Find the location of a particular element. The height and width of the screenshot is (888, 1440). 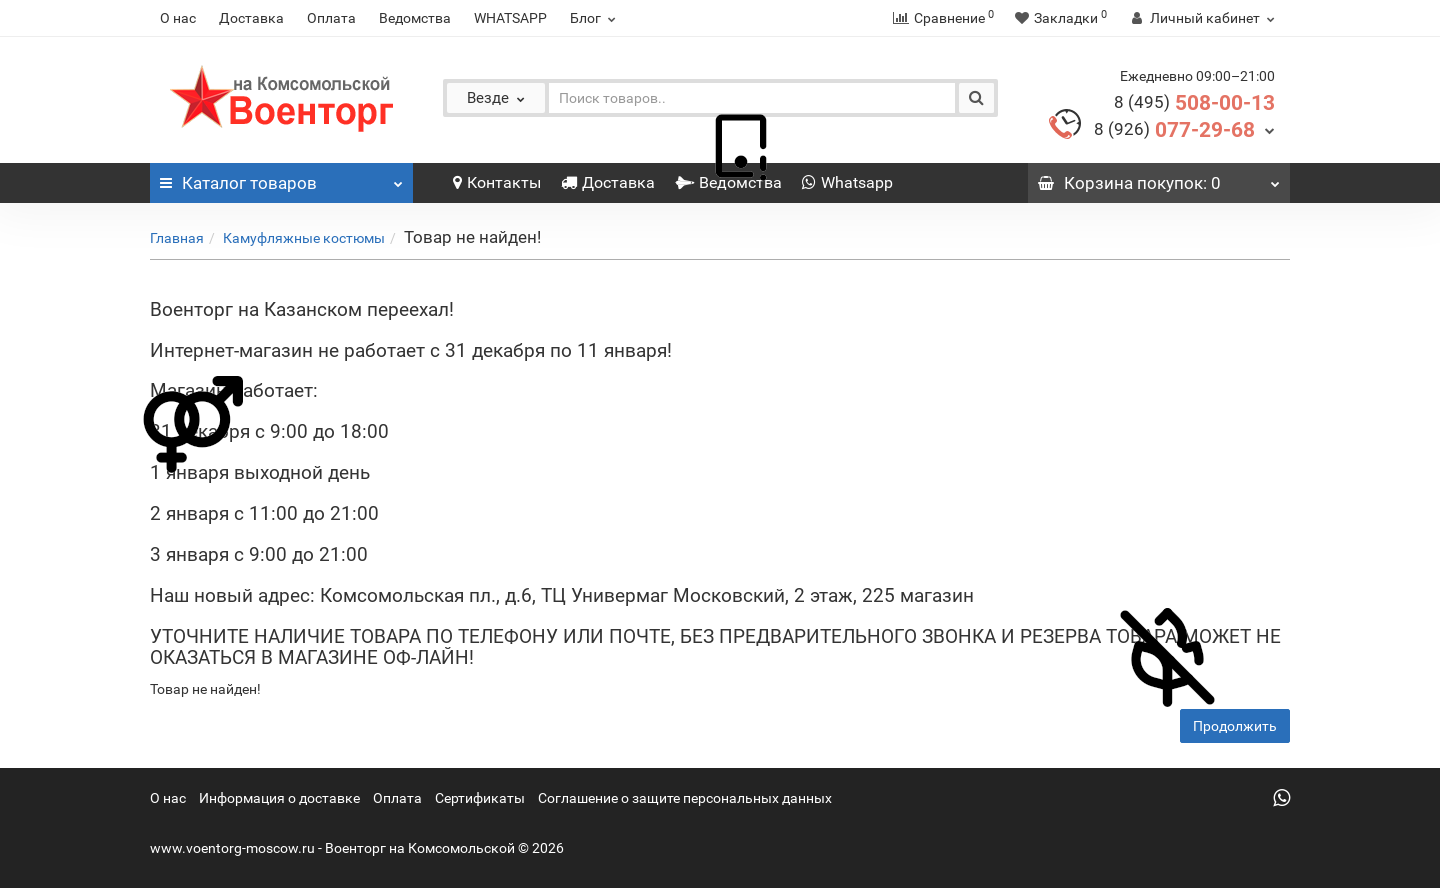

tablet device requires attention or has an issue is located at coordinates (741, 146).